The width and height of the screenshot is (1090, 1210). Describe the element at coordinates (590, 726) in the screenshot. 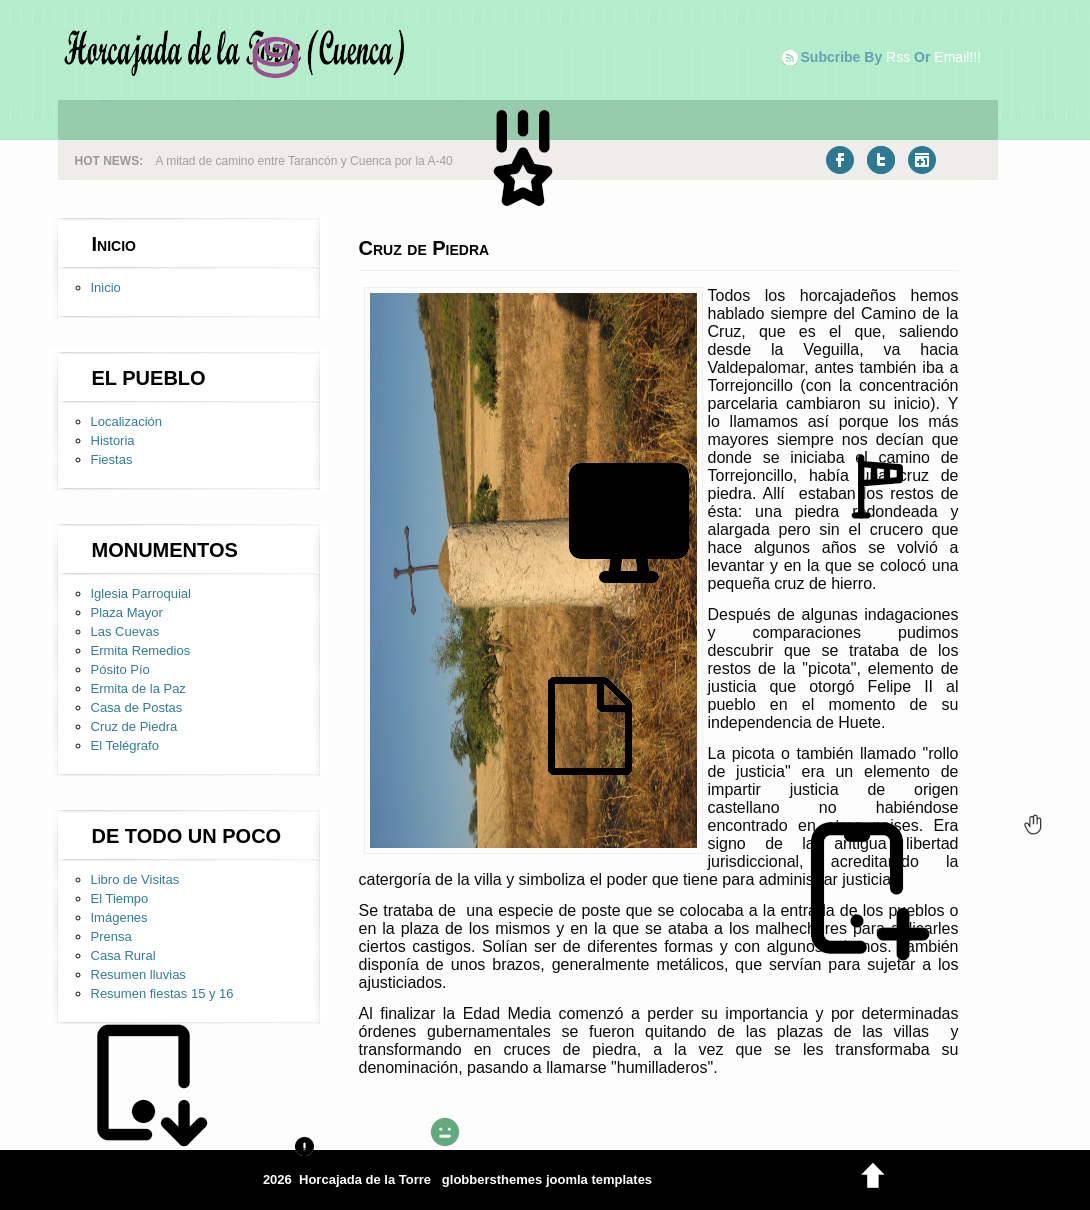

I see `create a new file` at that location.